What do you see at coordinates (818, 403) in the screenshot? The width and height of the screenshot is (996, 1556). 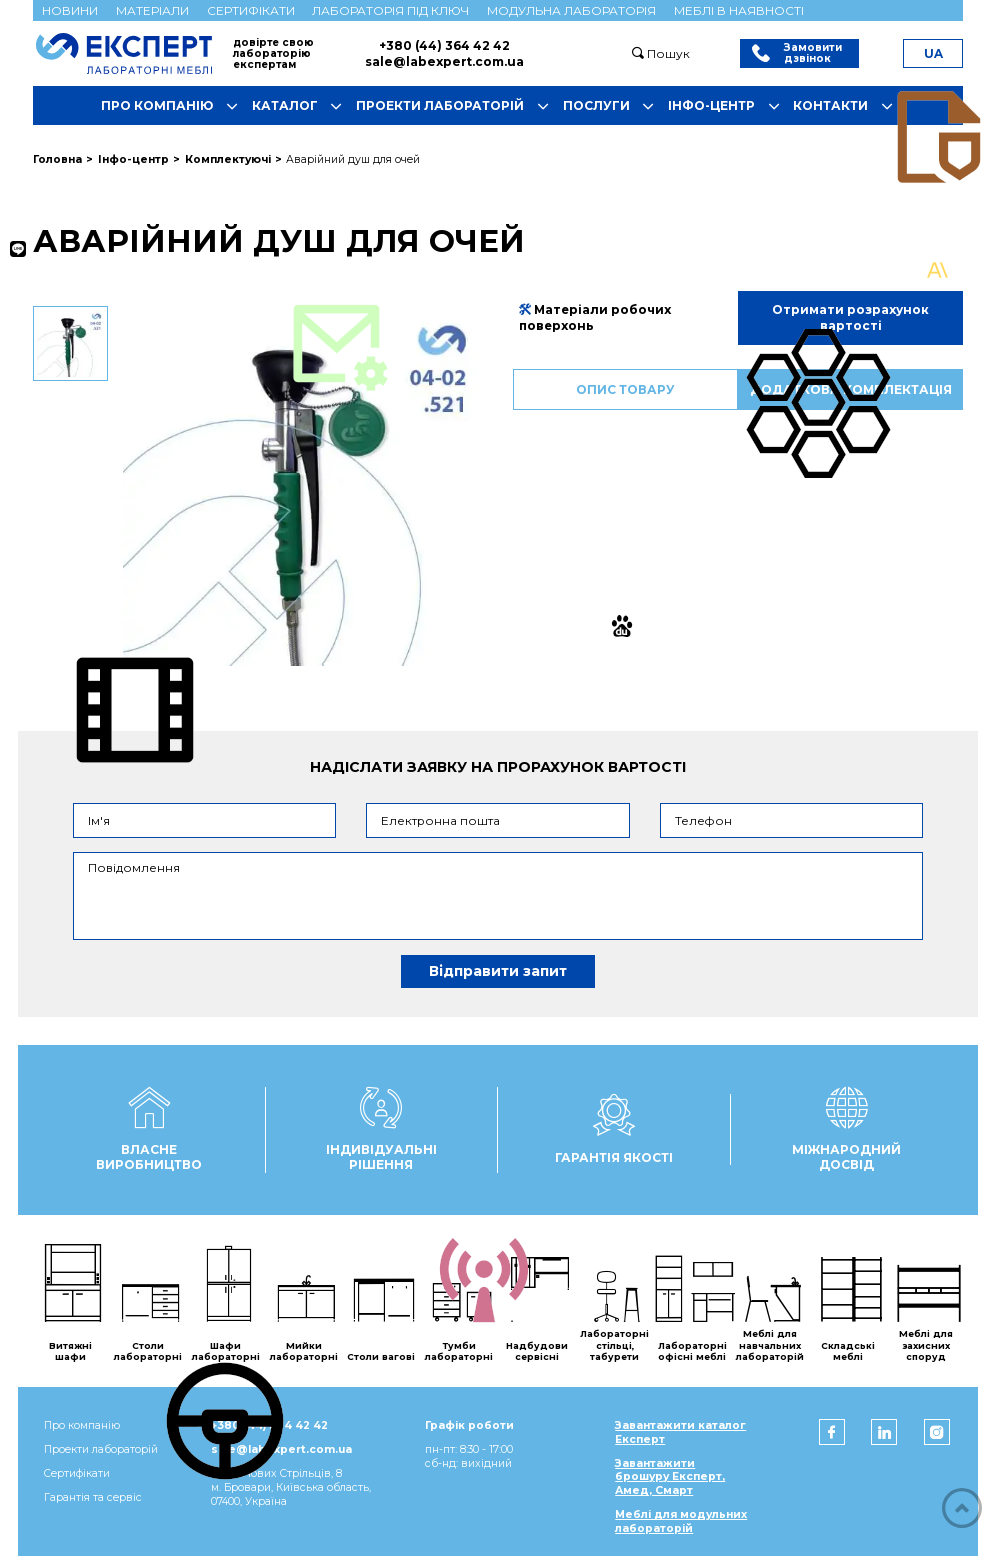 I see `cilium logo - open source cloud native networking platform` at bounding box center [818, 403].